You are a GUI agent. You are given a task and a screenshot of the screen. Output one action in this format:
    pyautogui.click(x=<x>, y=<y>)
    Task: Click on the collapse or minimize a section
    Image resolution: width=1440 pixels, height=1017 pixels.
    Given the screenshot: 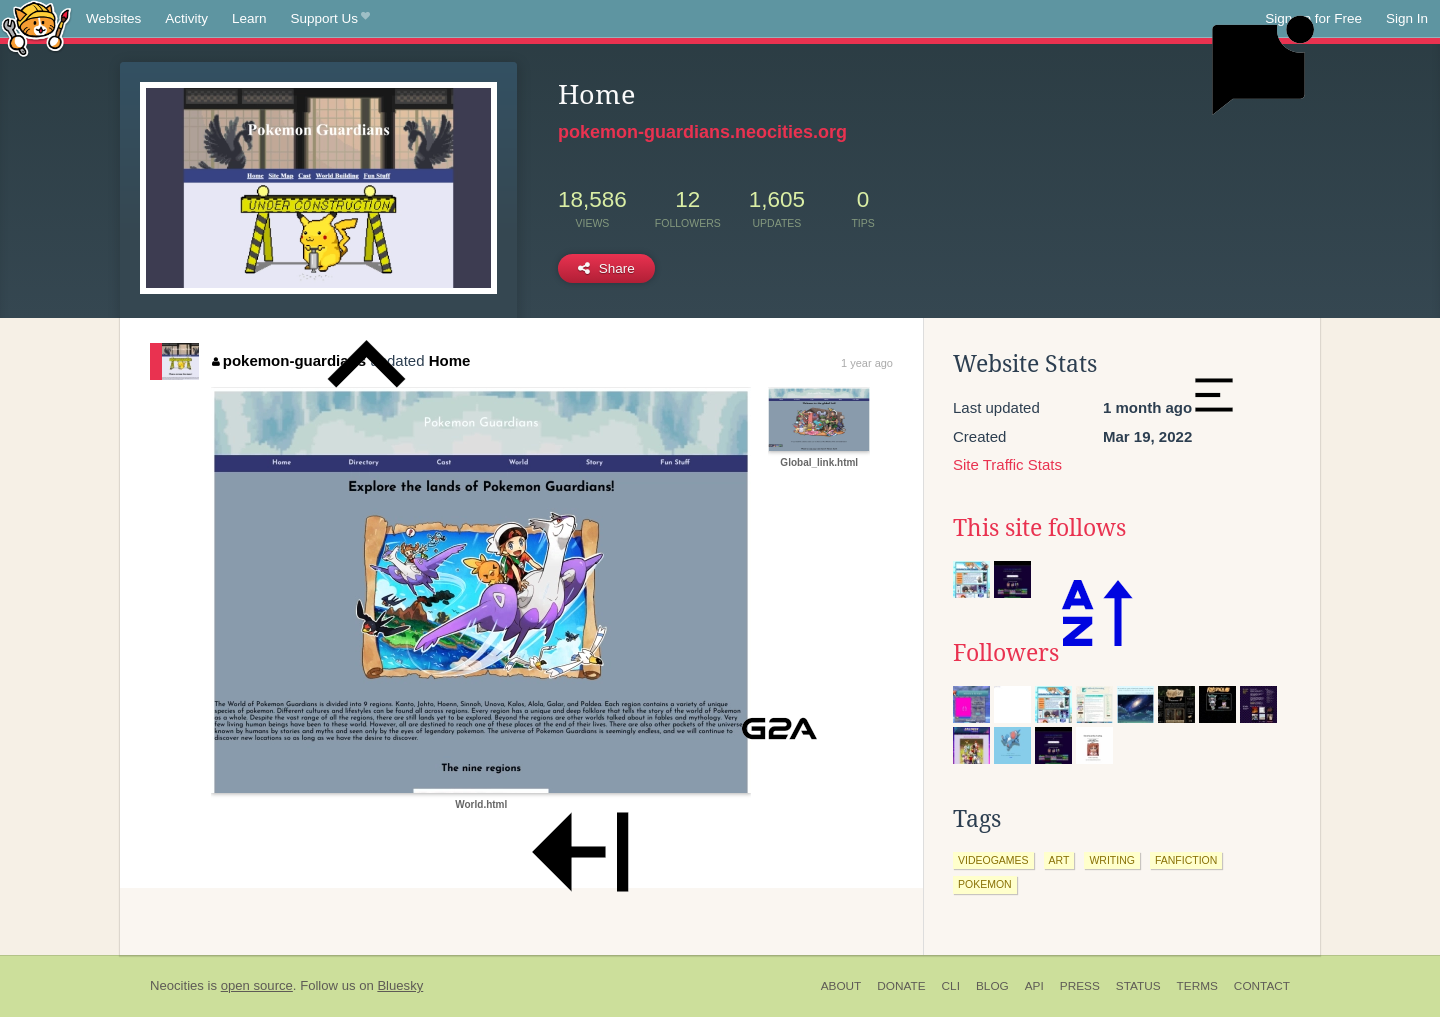 What is the action you would take?
    pyautogui.click(x=366, y=364)
    